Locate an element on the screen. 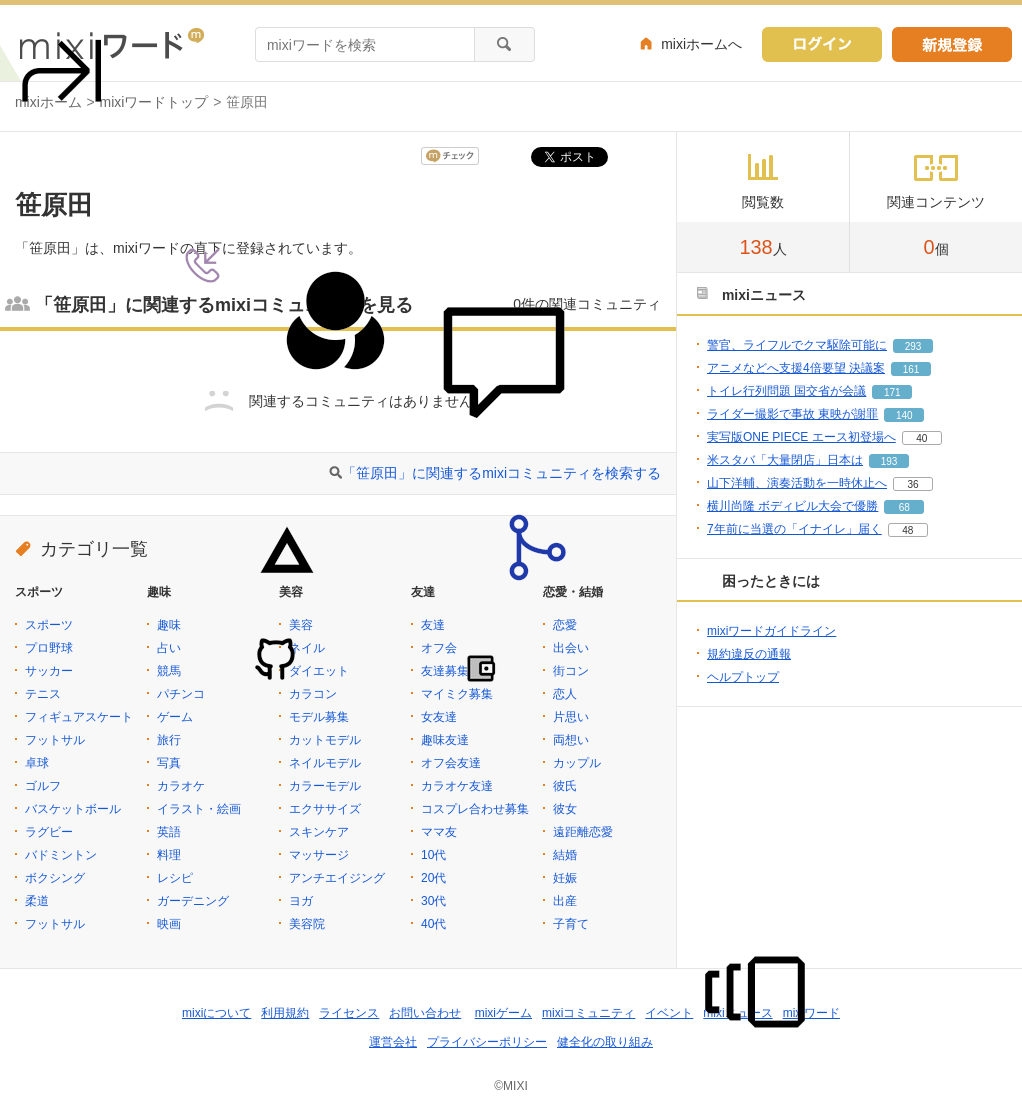  open comments section is located at coordinates (504, 359).